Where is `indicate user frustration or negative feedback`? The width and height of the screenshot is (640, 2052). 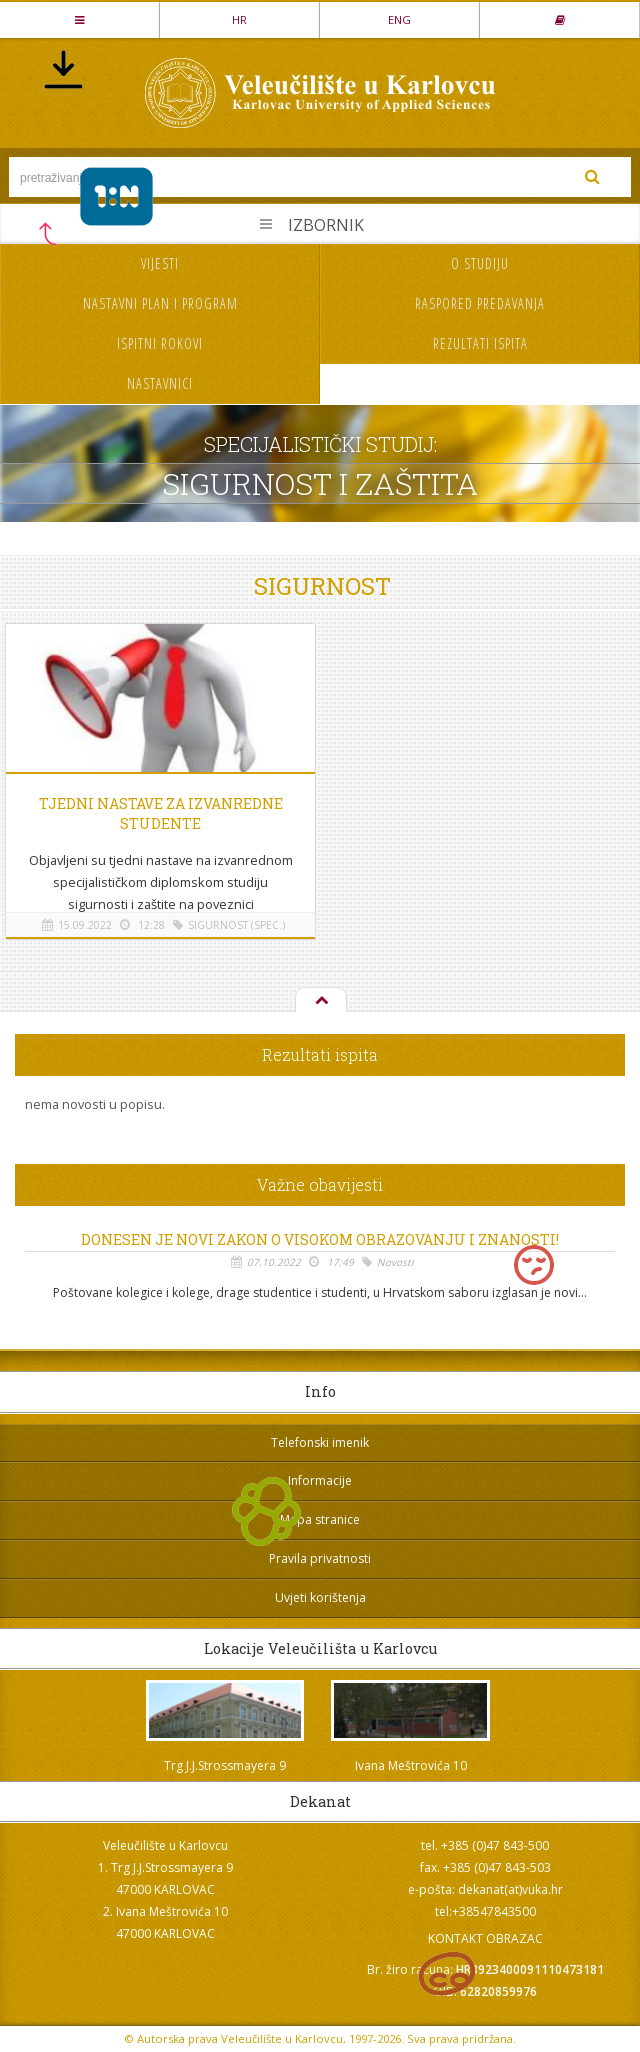 indicate user frustration or negative feedback is located at coordinates (534, 1265).